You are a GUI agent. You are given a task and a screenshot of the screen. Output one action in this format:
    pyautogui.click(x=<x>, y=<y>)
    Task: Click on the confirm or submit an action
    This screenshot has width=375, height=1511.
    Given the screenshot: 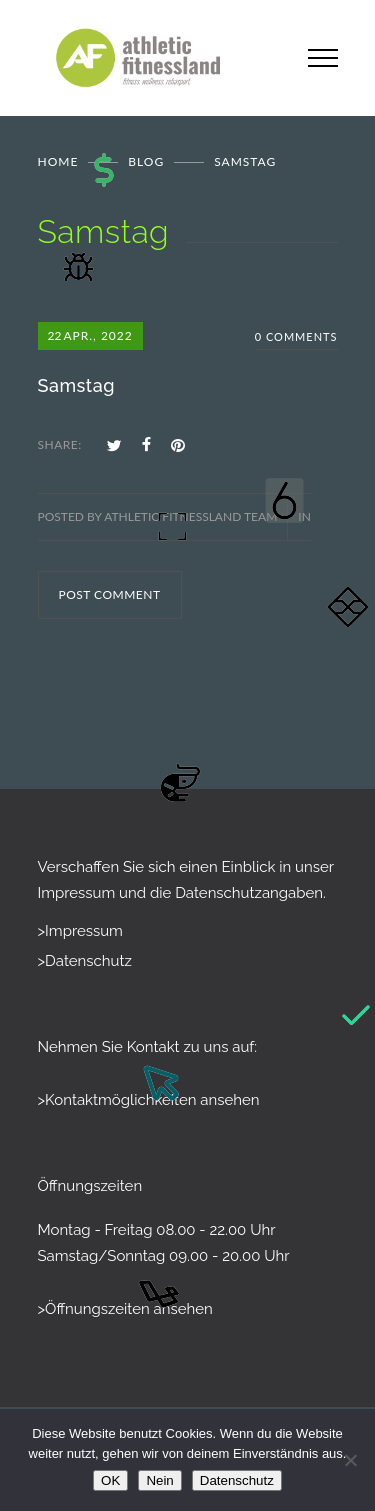 What is the action you would take?
    pyautogui.click(x=356, y=1016)
    